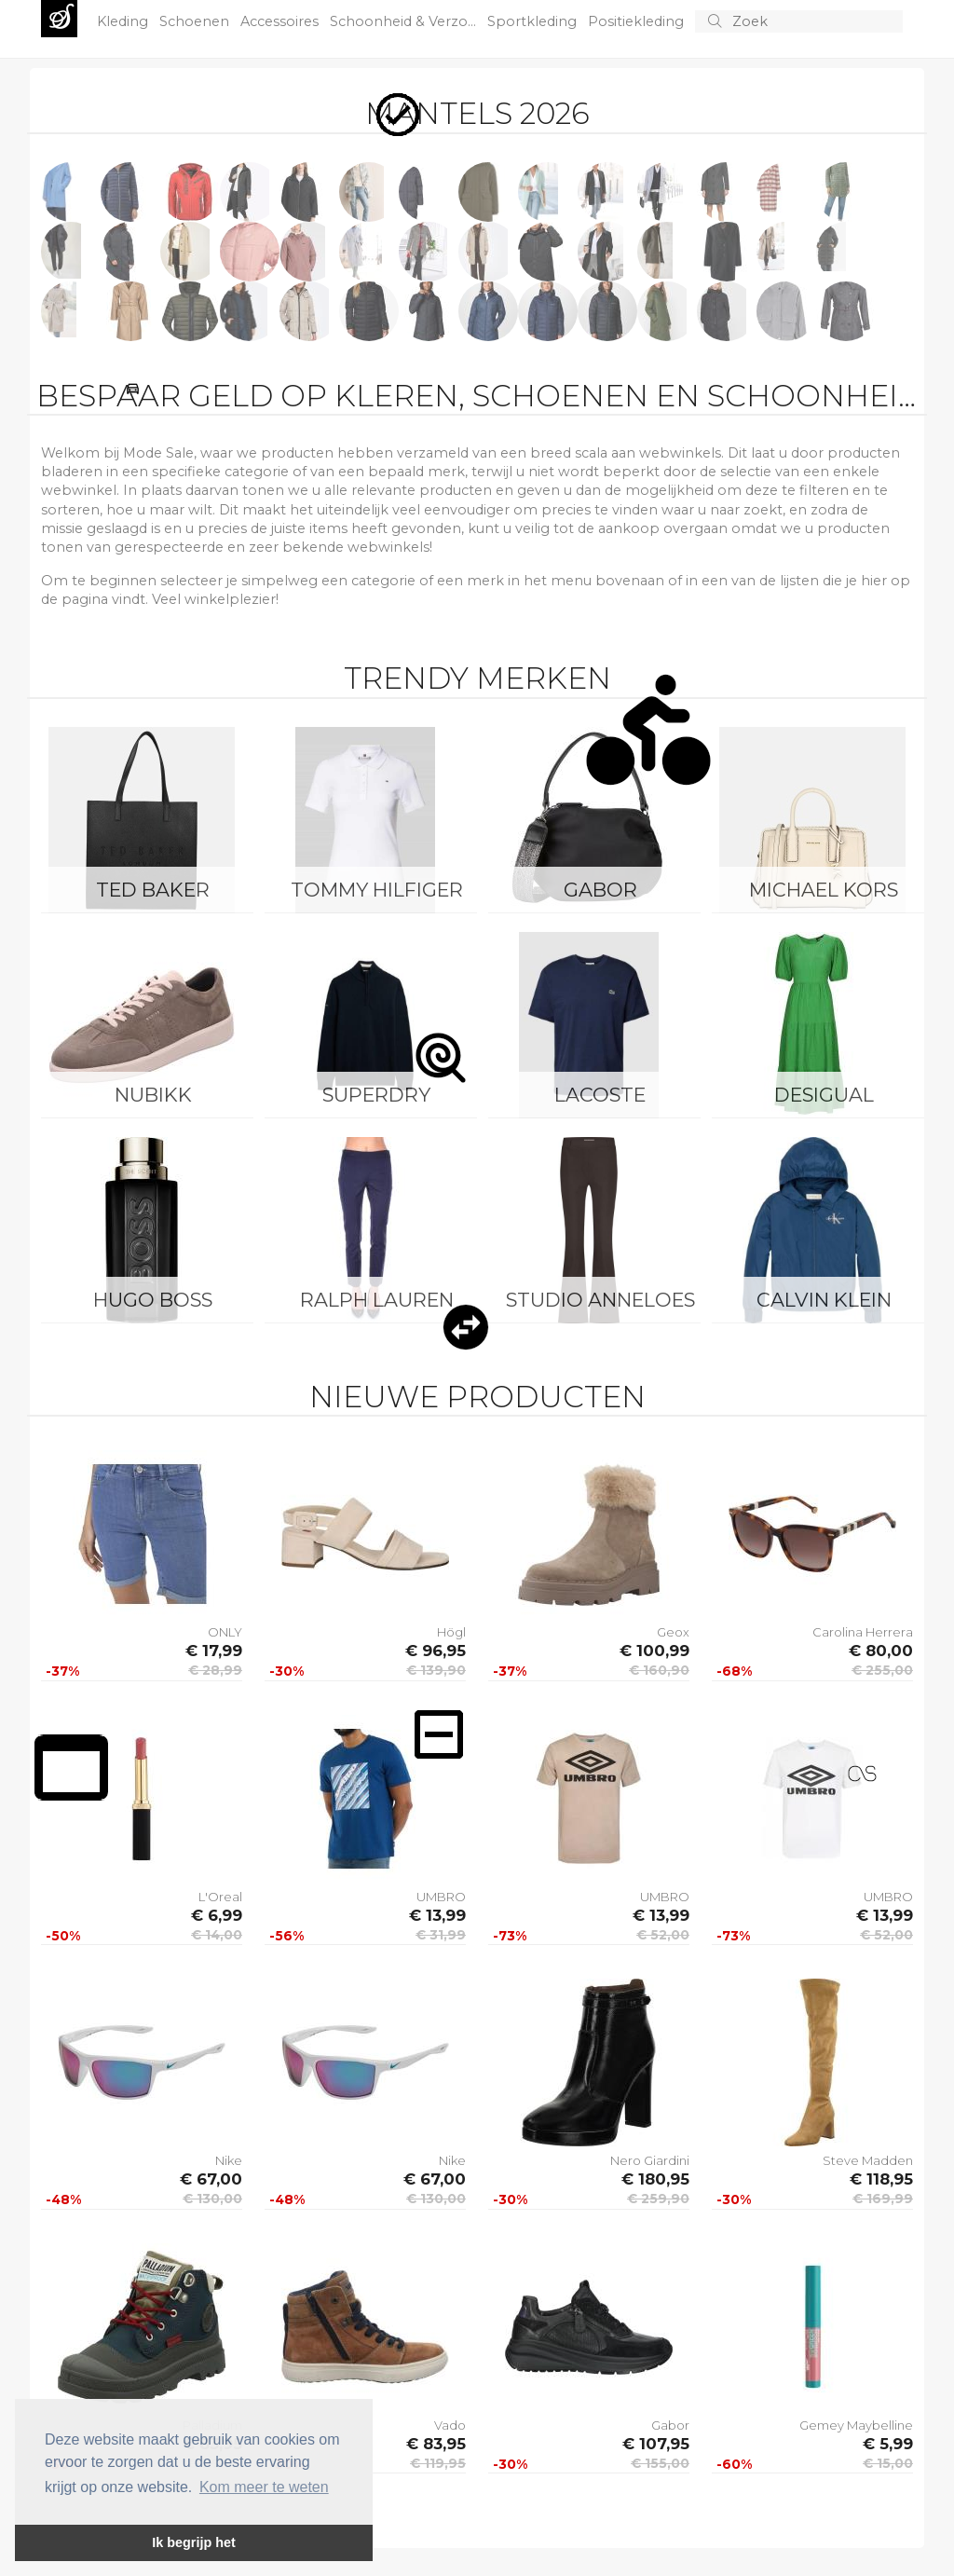  What do you see at coordinates (441, 1058) in the screenshot?
I see `access candy or sweets category` at bounding box center [441, 1058].